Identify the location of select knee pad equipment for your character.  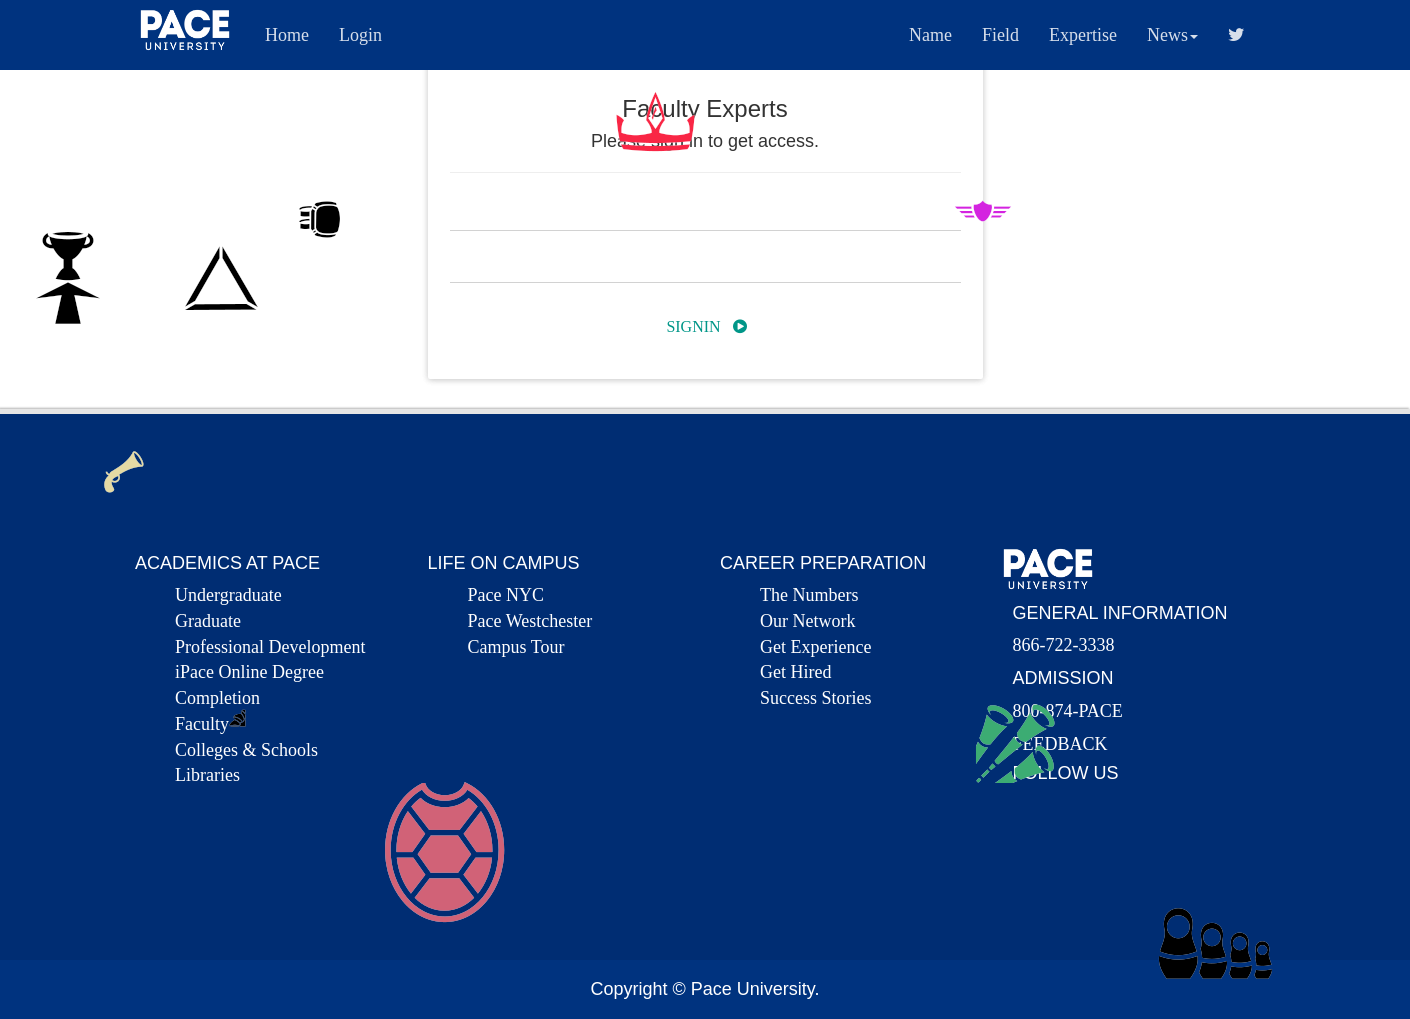
(319, 219).